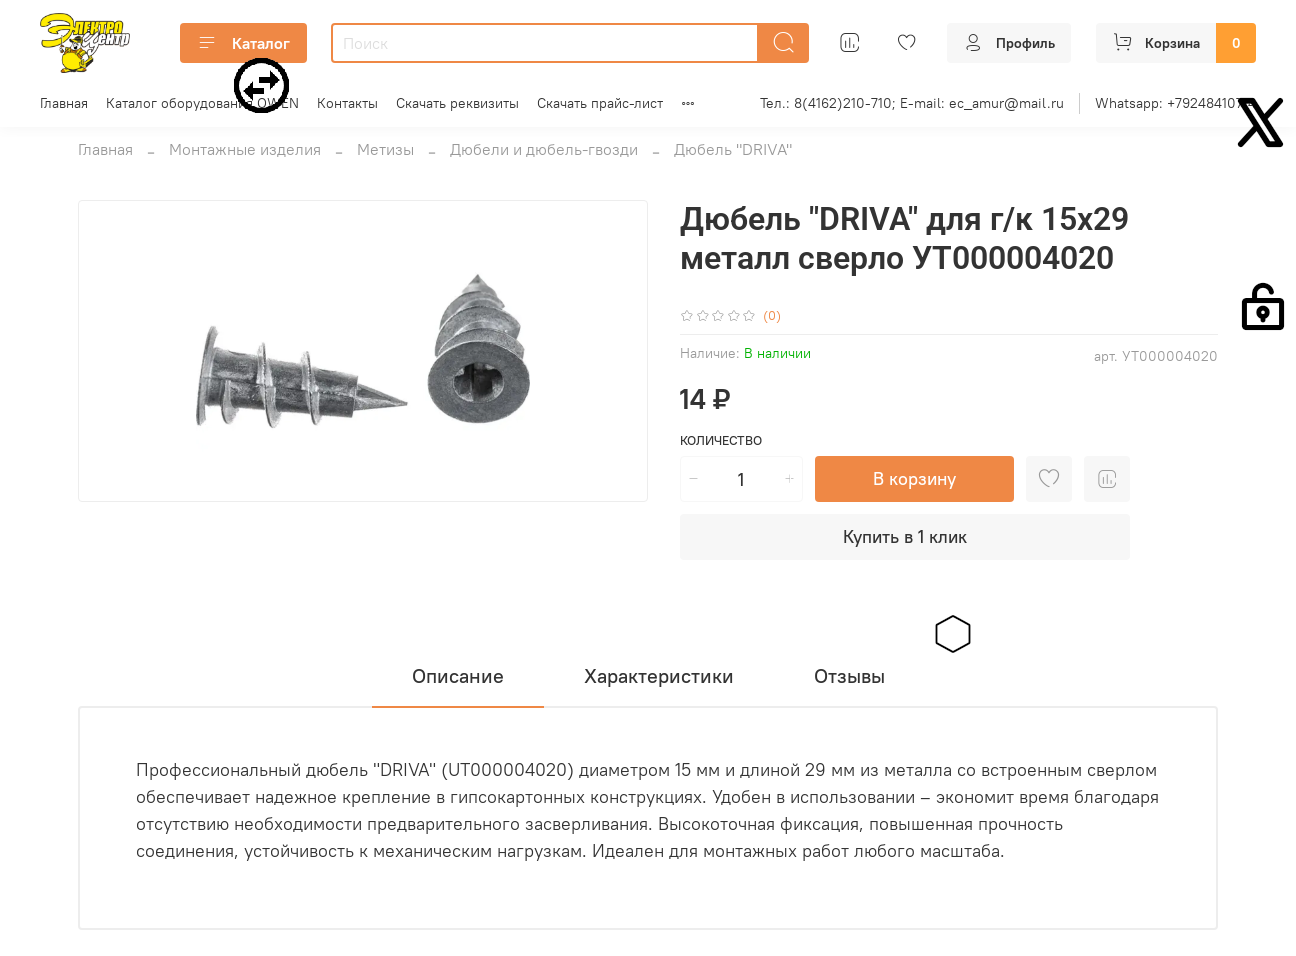 This screenshot has height=956, width=1296. Describe the element at coordinates (1263, 309) in the screenshot. I see `unlock with key authentication` at that location.